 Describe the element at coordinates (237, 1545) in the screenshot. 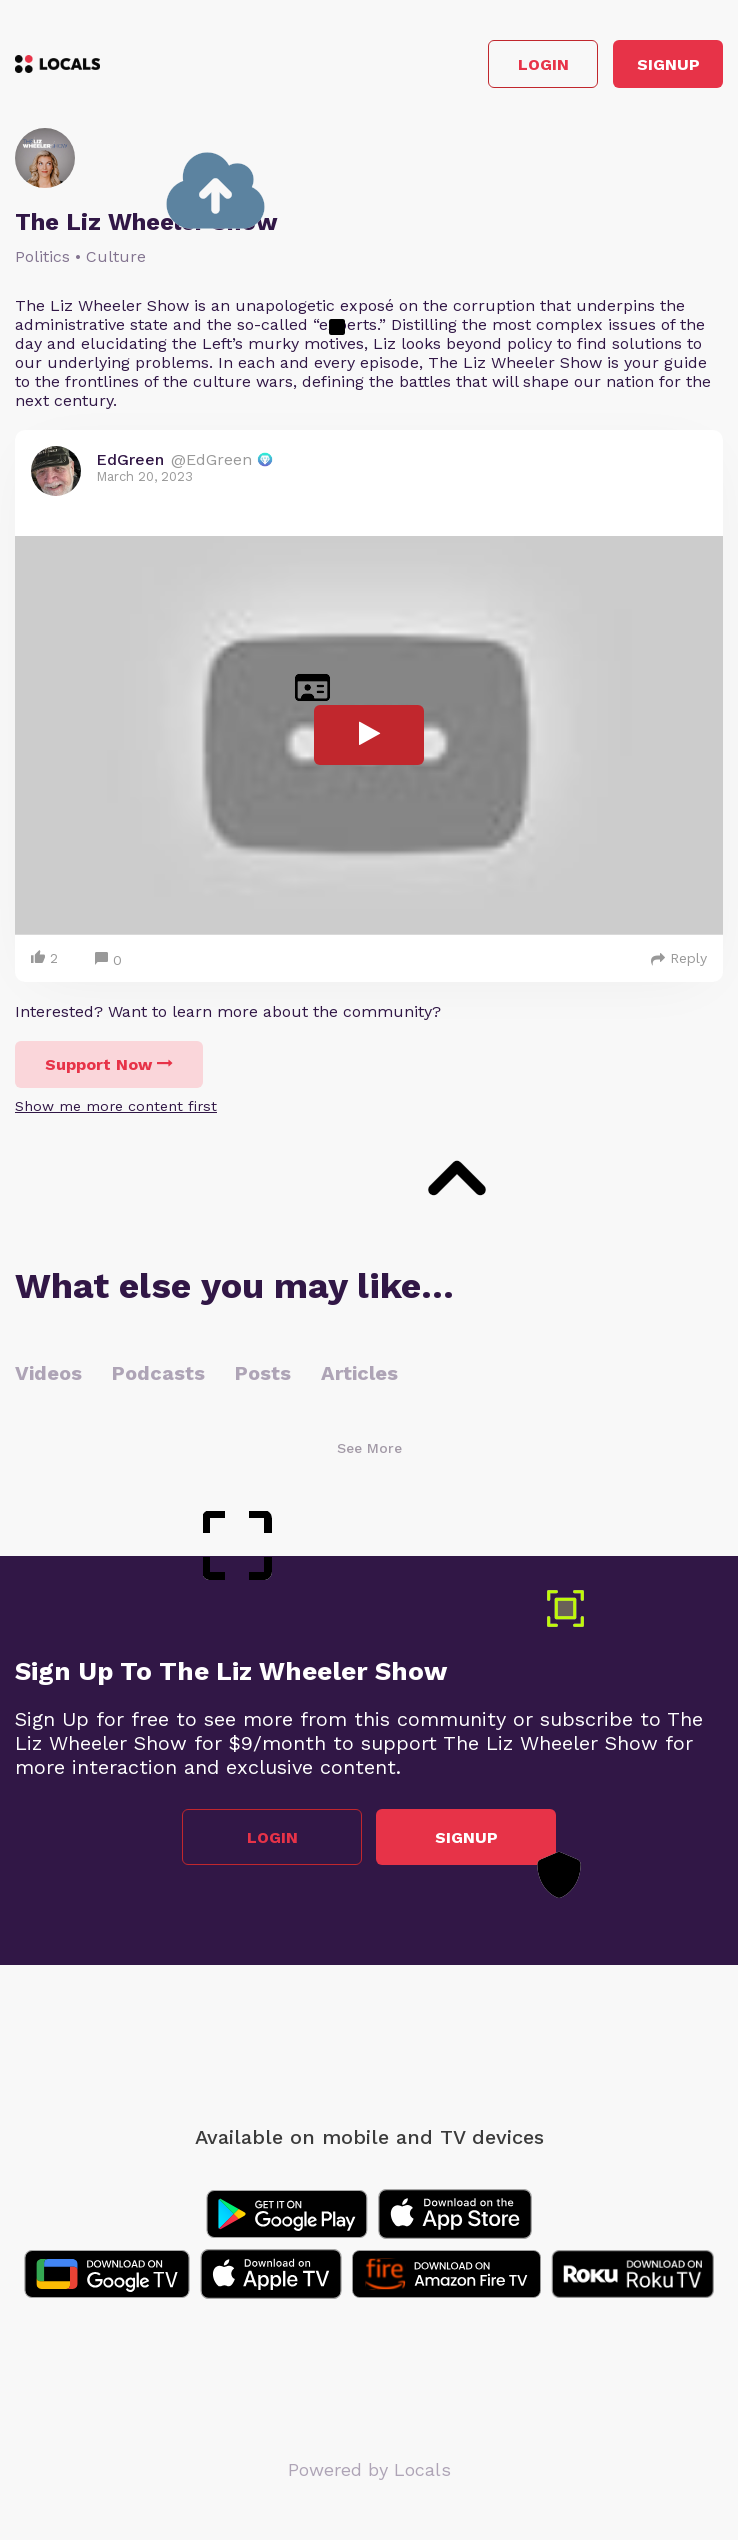

I see `scan a QR code or barcode` at that location.